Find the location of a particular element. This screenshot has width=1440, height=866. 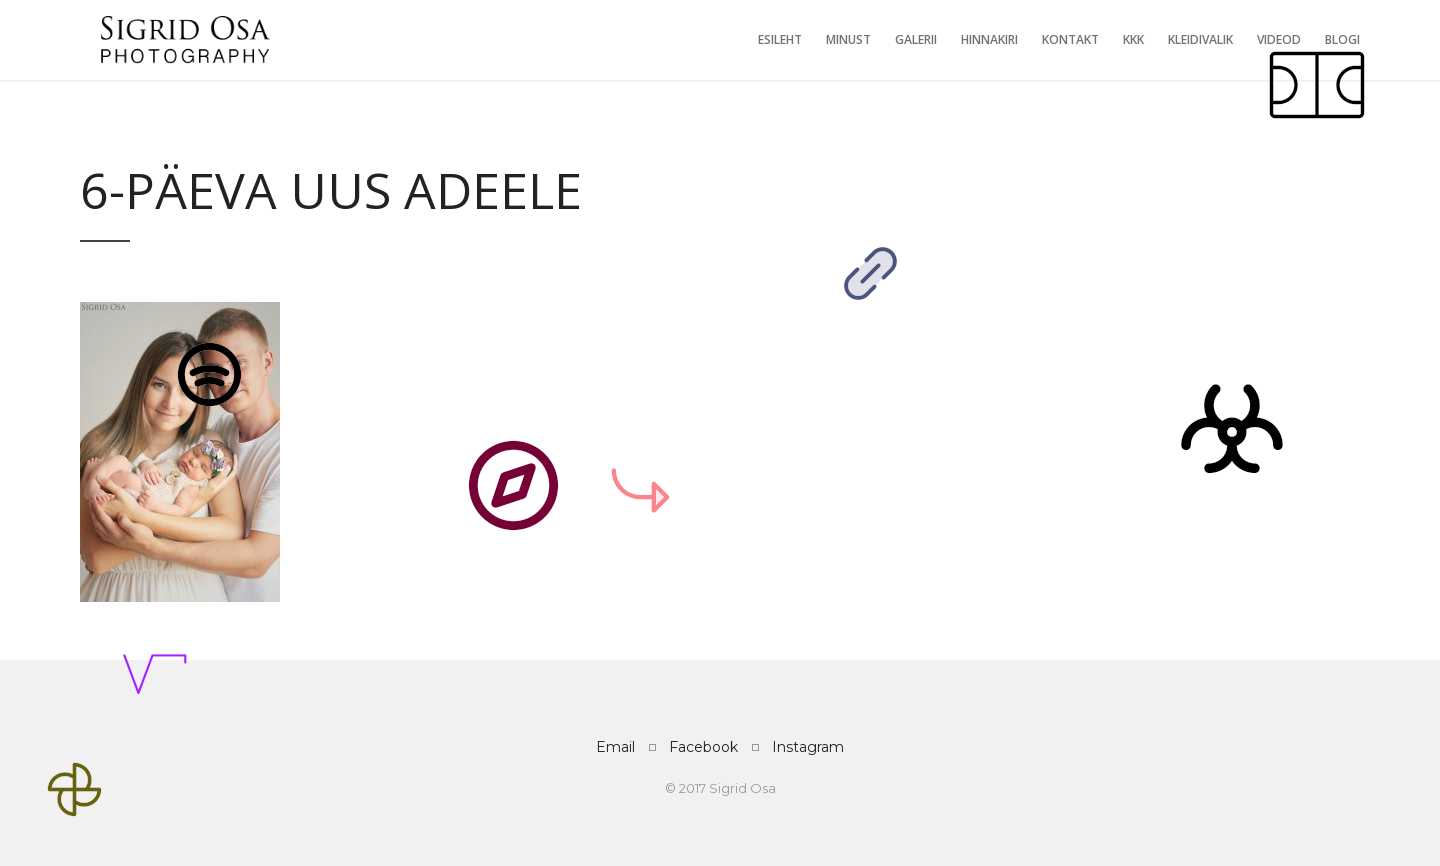

open Spotify is located at coordinates (209, 374).